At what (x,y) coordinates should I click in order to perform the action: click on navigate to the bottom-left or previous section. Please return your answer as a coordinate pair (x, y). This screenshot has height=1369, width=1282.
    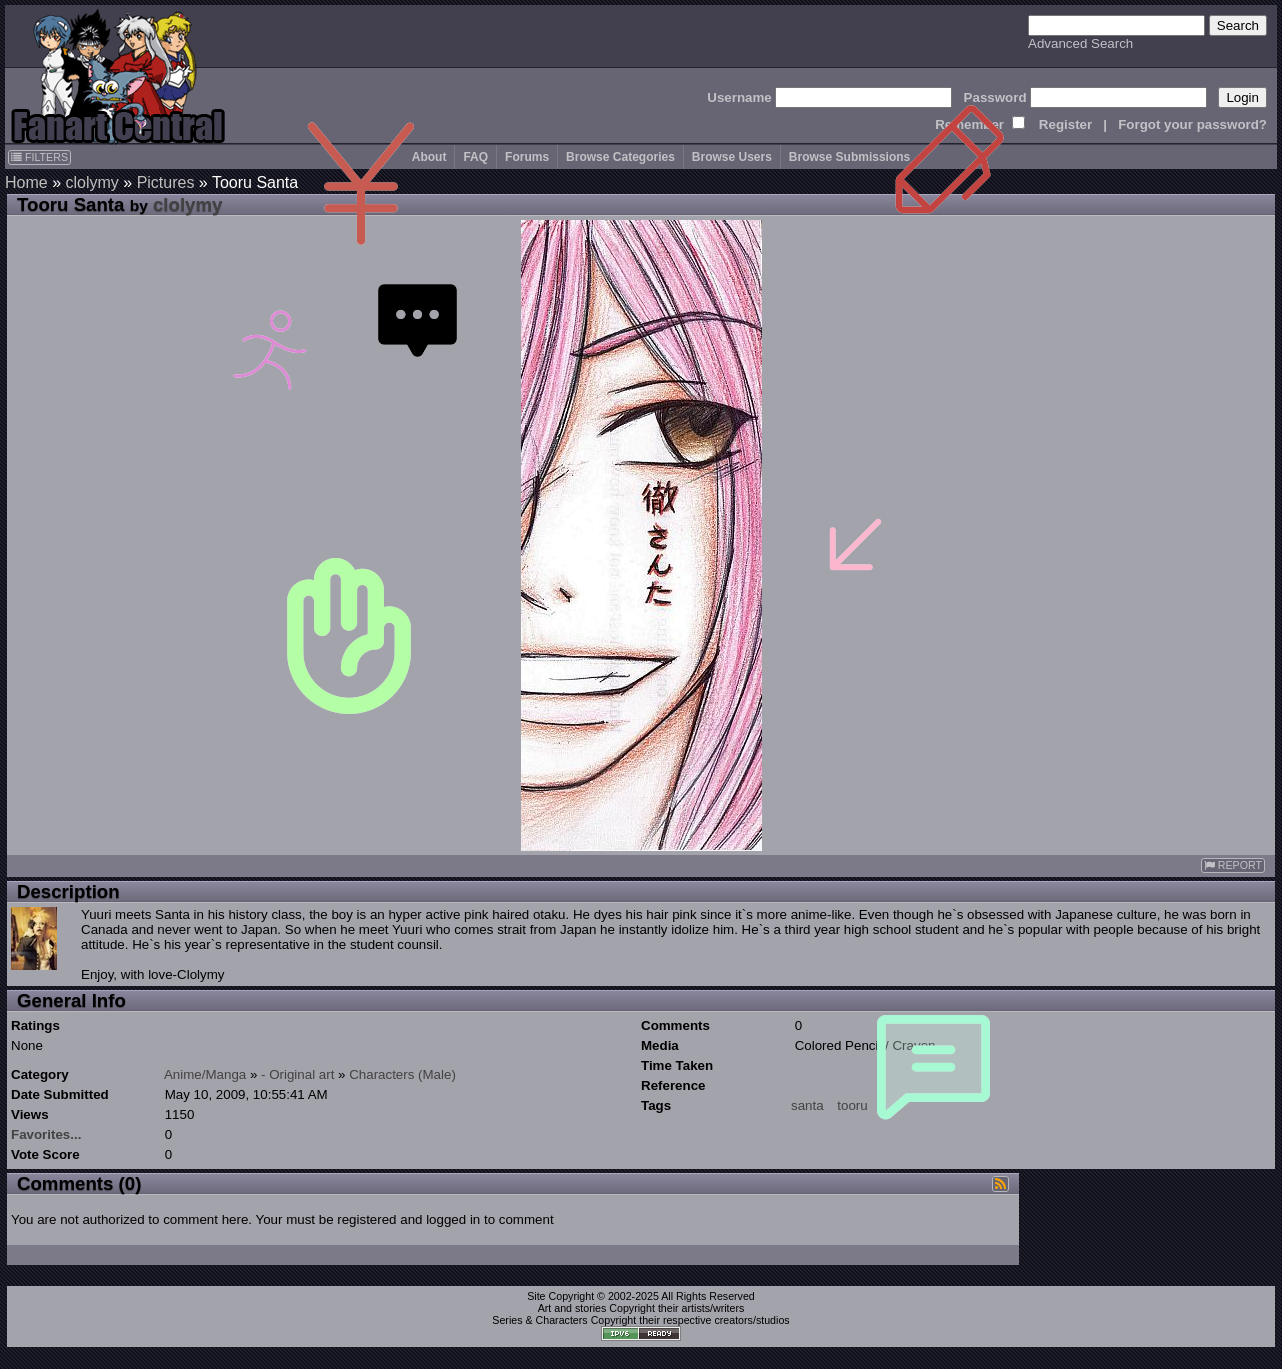
    Looking at the image, I should click on (855, 544).